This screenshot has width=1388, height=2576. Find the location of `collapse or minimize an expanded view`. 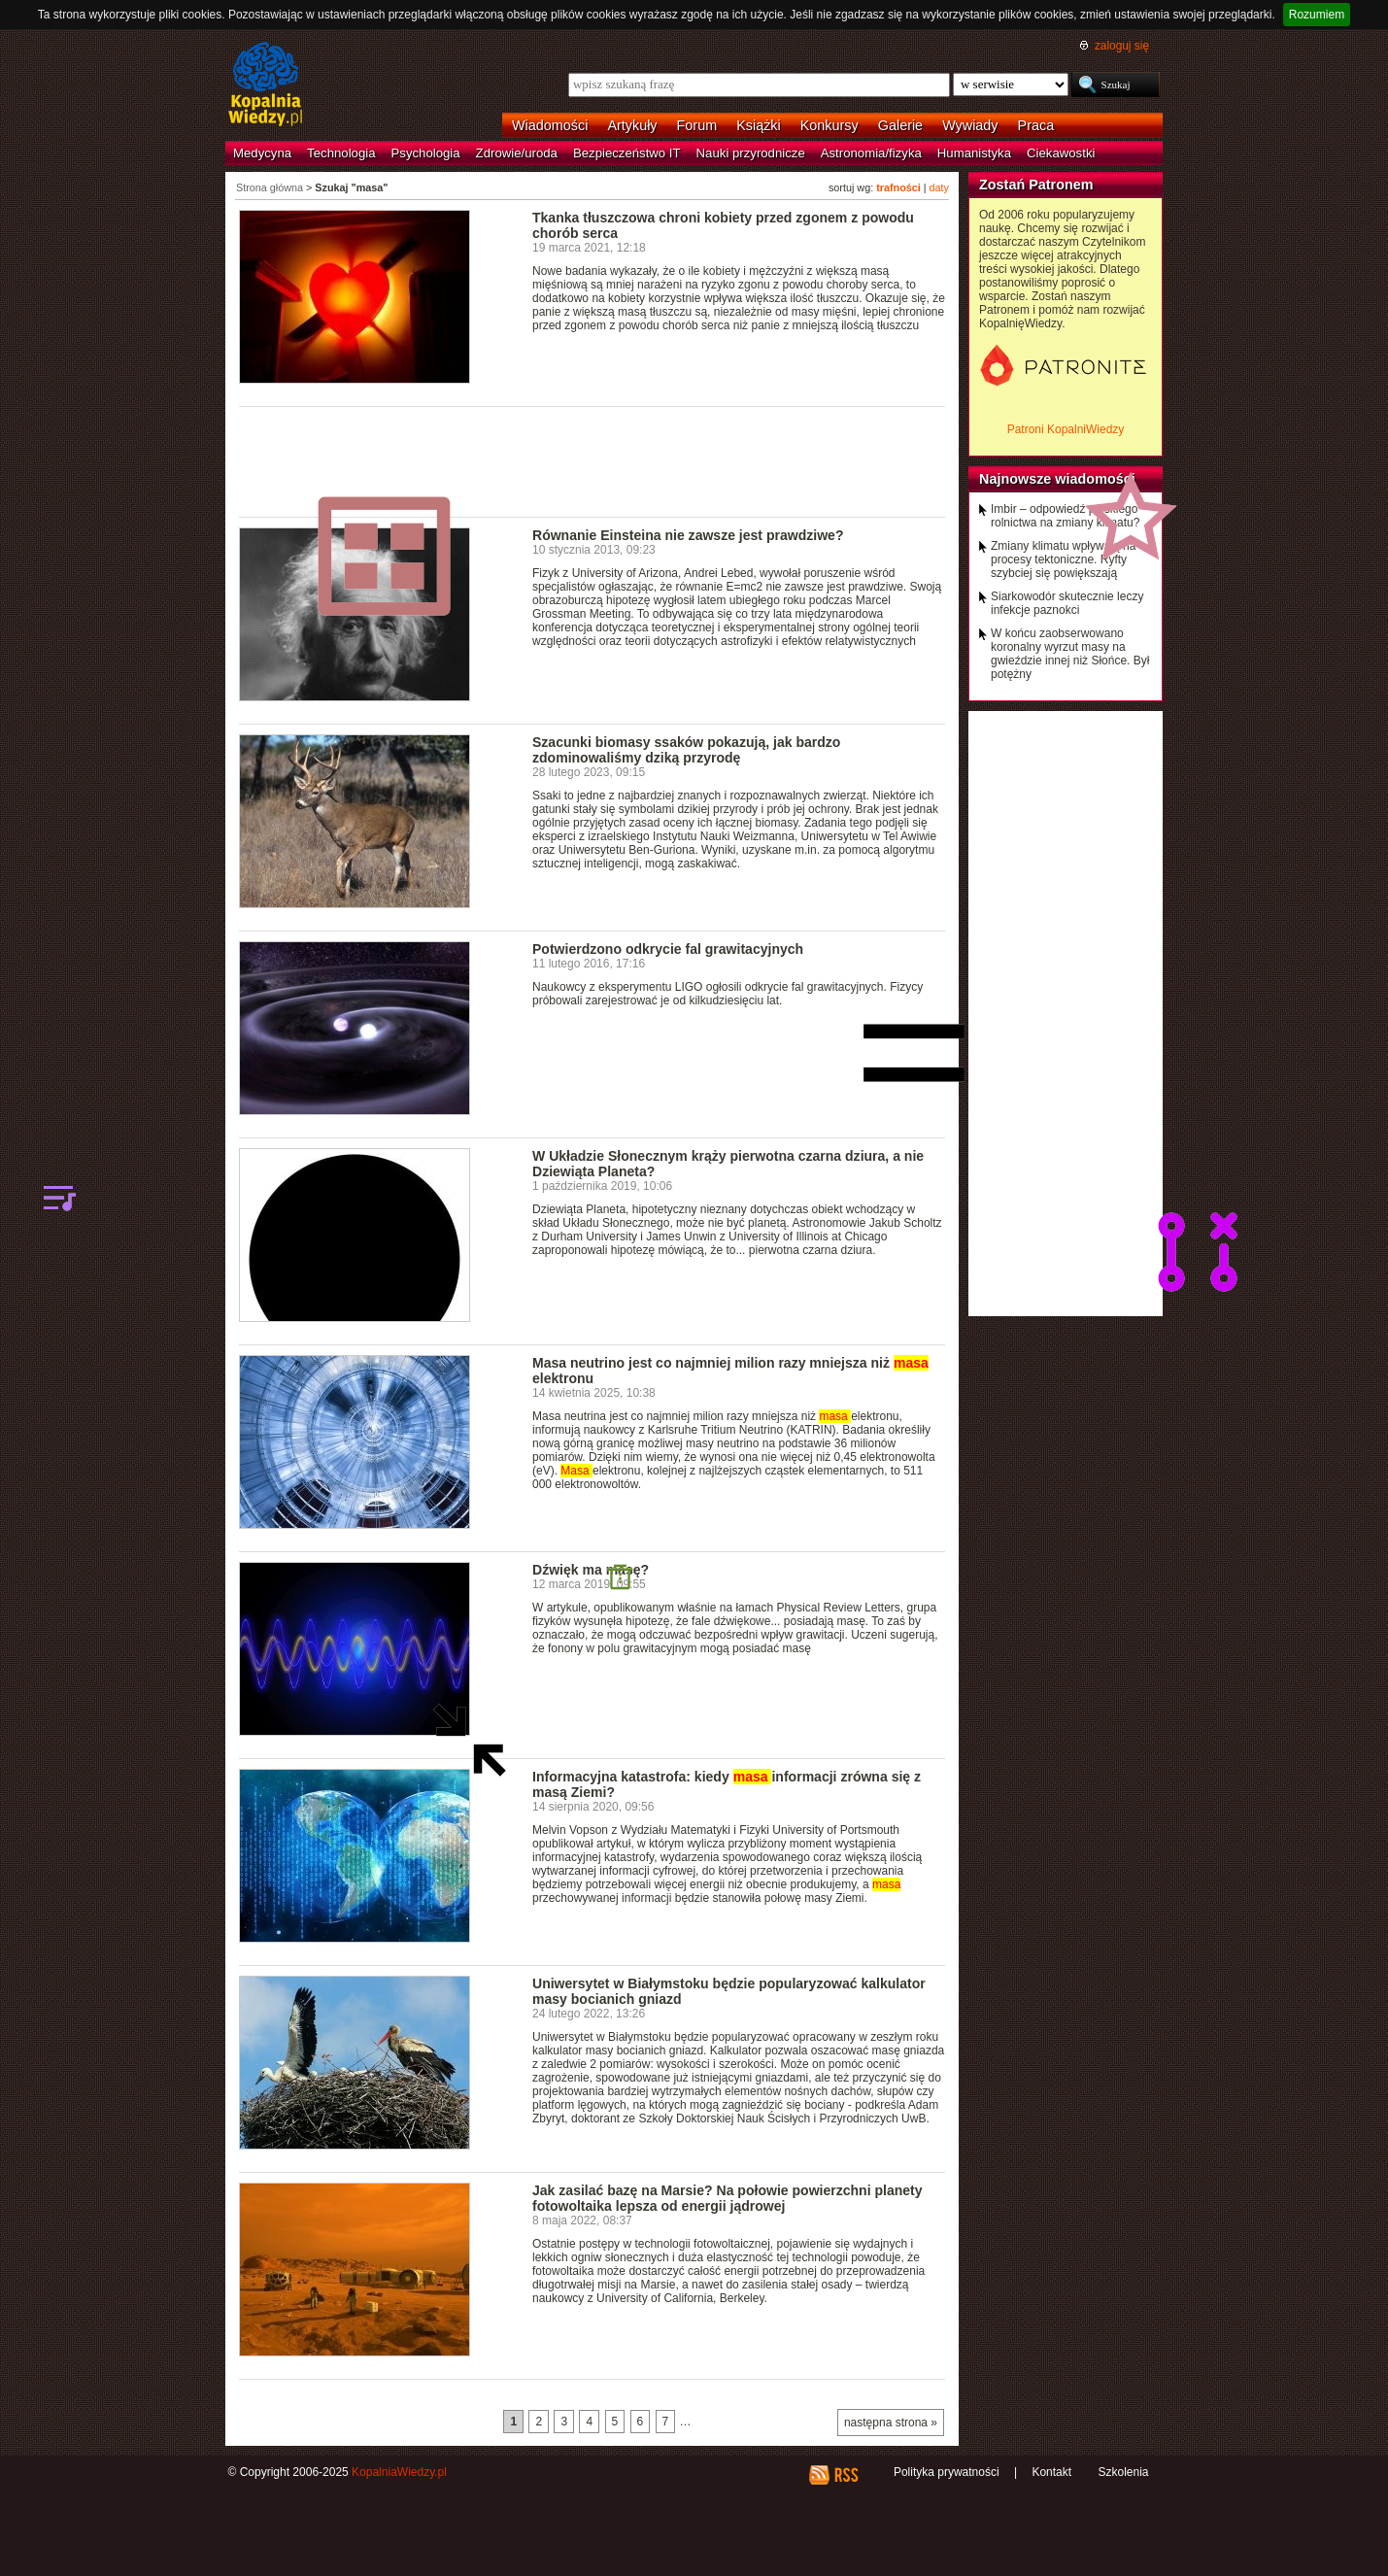

collapse or minimize an expanded view is located at coordinates (469, 1740).